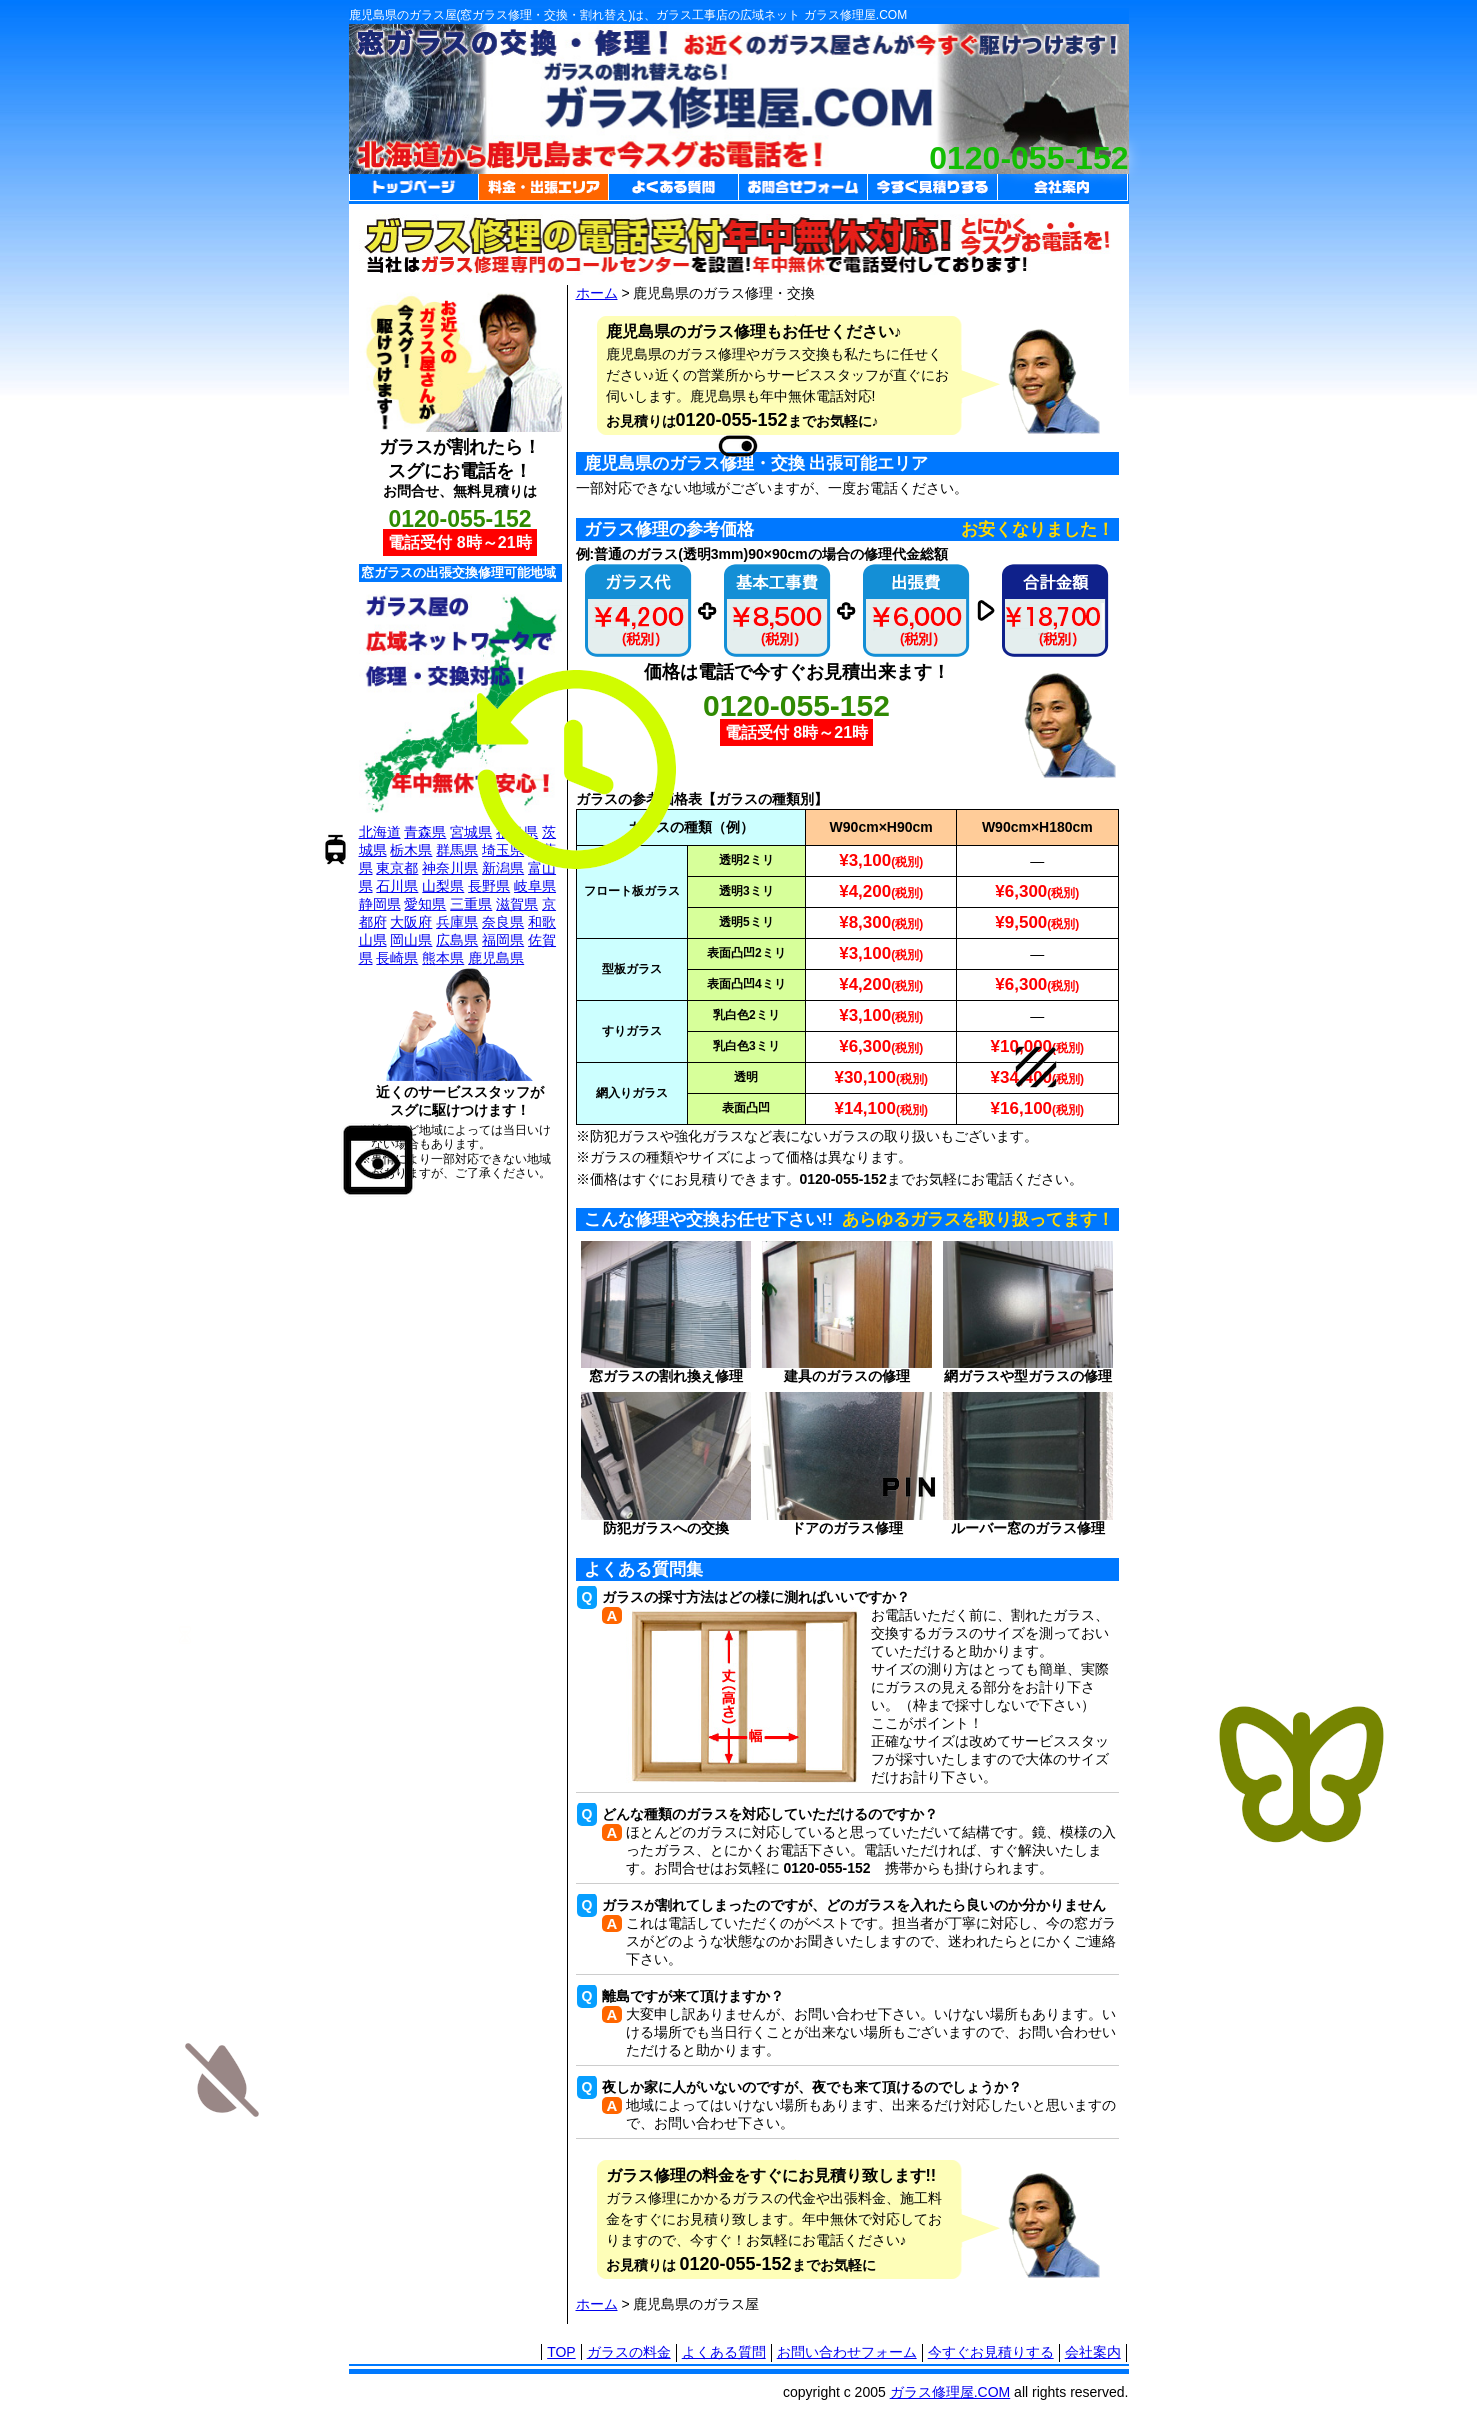  What do you see at coordinates (738, 446) in the screenshot?
I see `toggle switch in the on/enabled state` at bounding box center [738, 446].